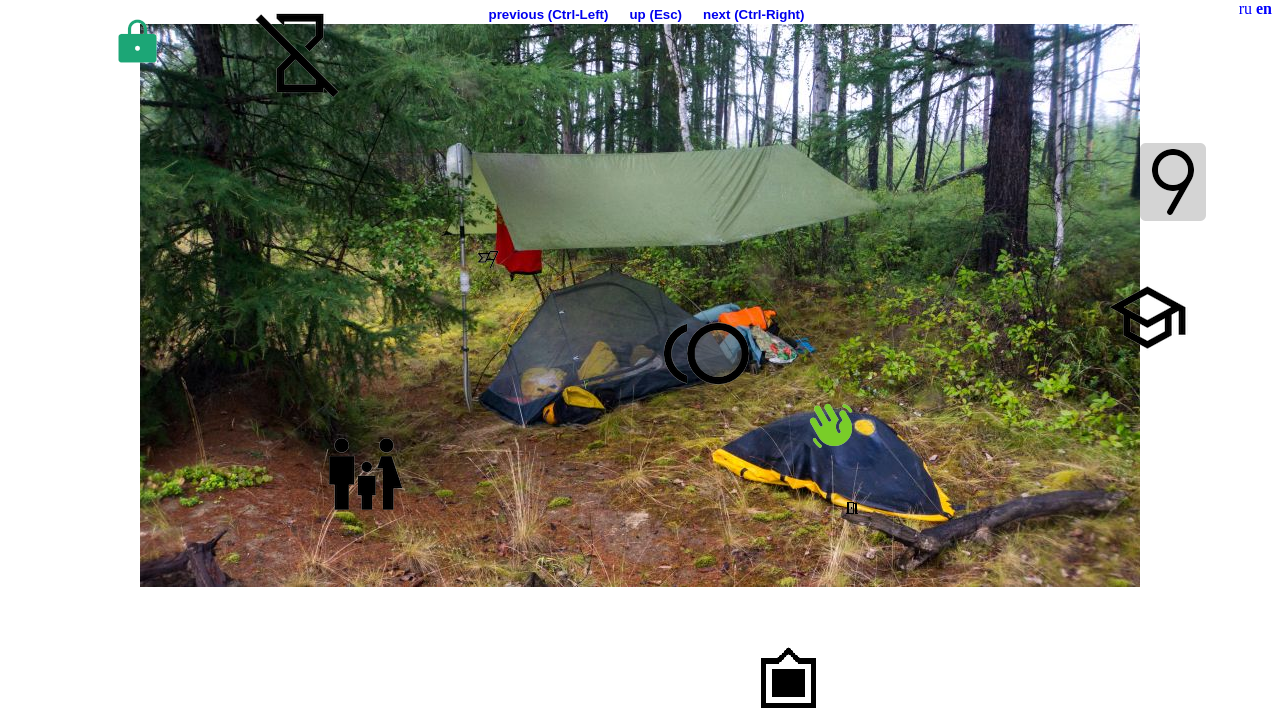 The width and height of the screenshot is (1280, 720). I want to click on access toll or payment information, so click(706, 353).